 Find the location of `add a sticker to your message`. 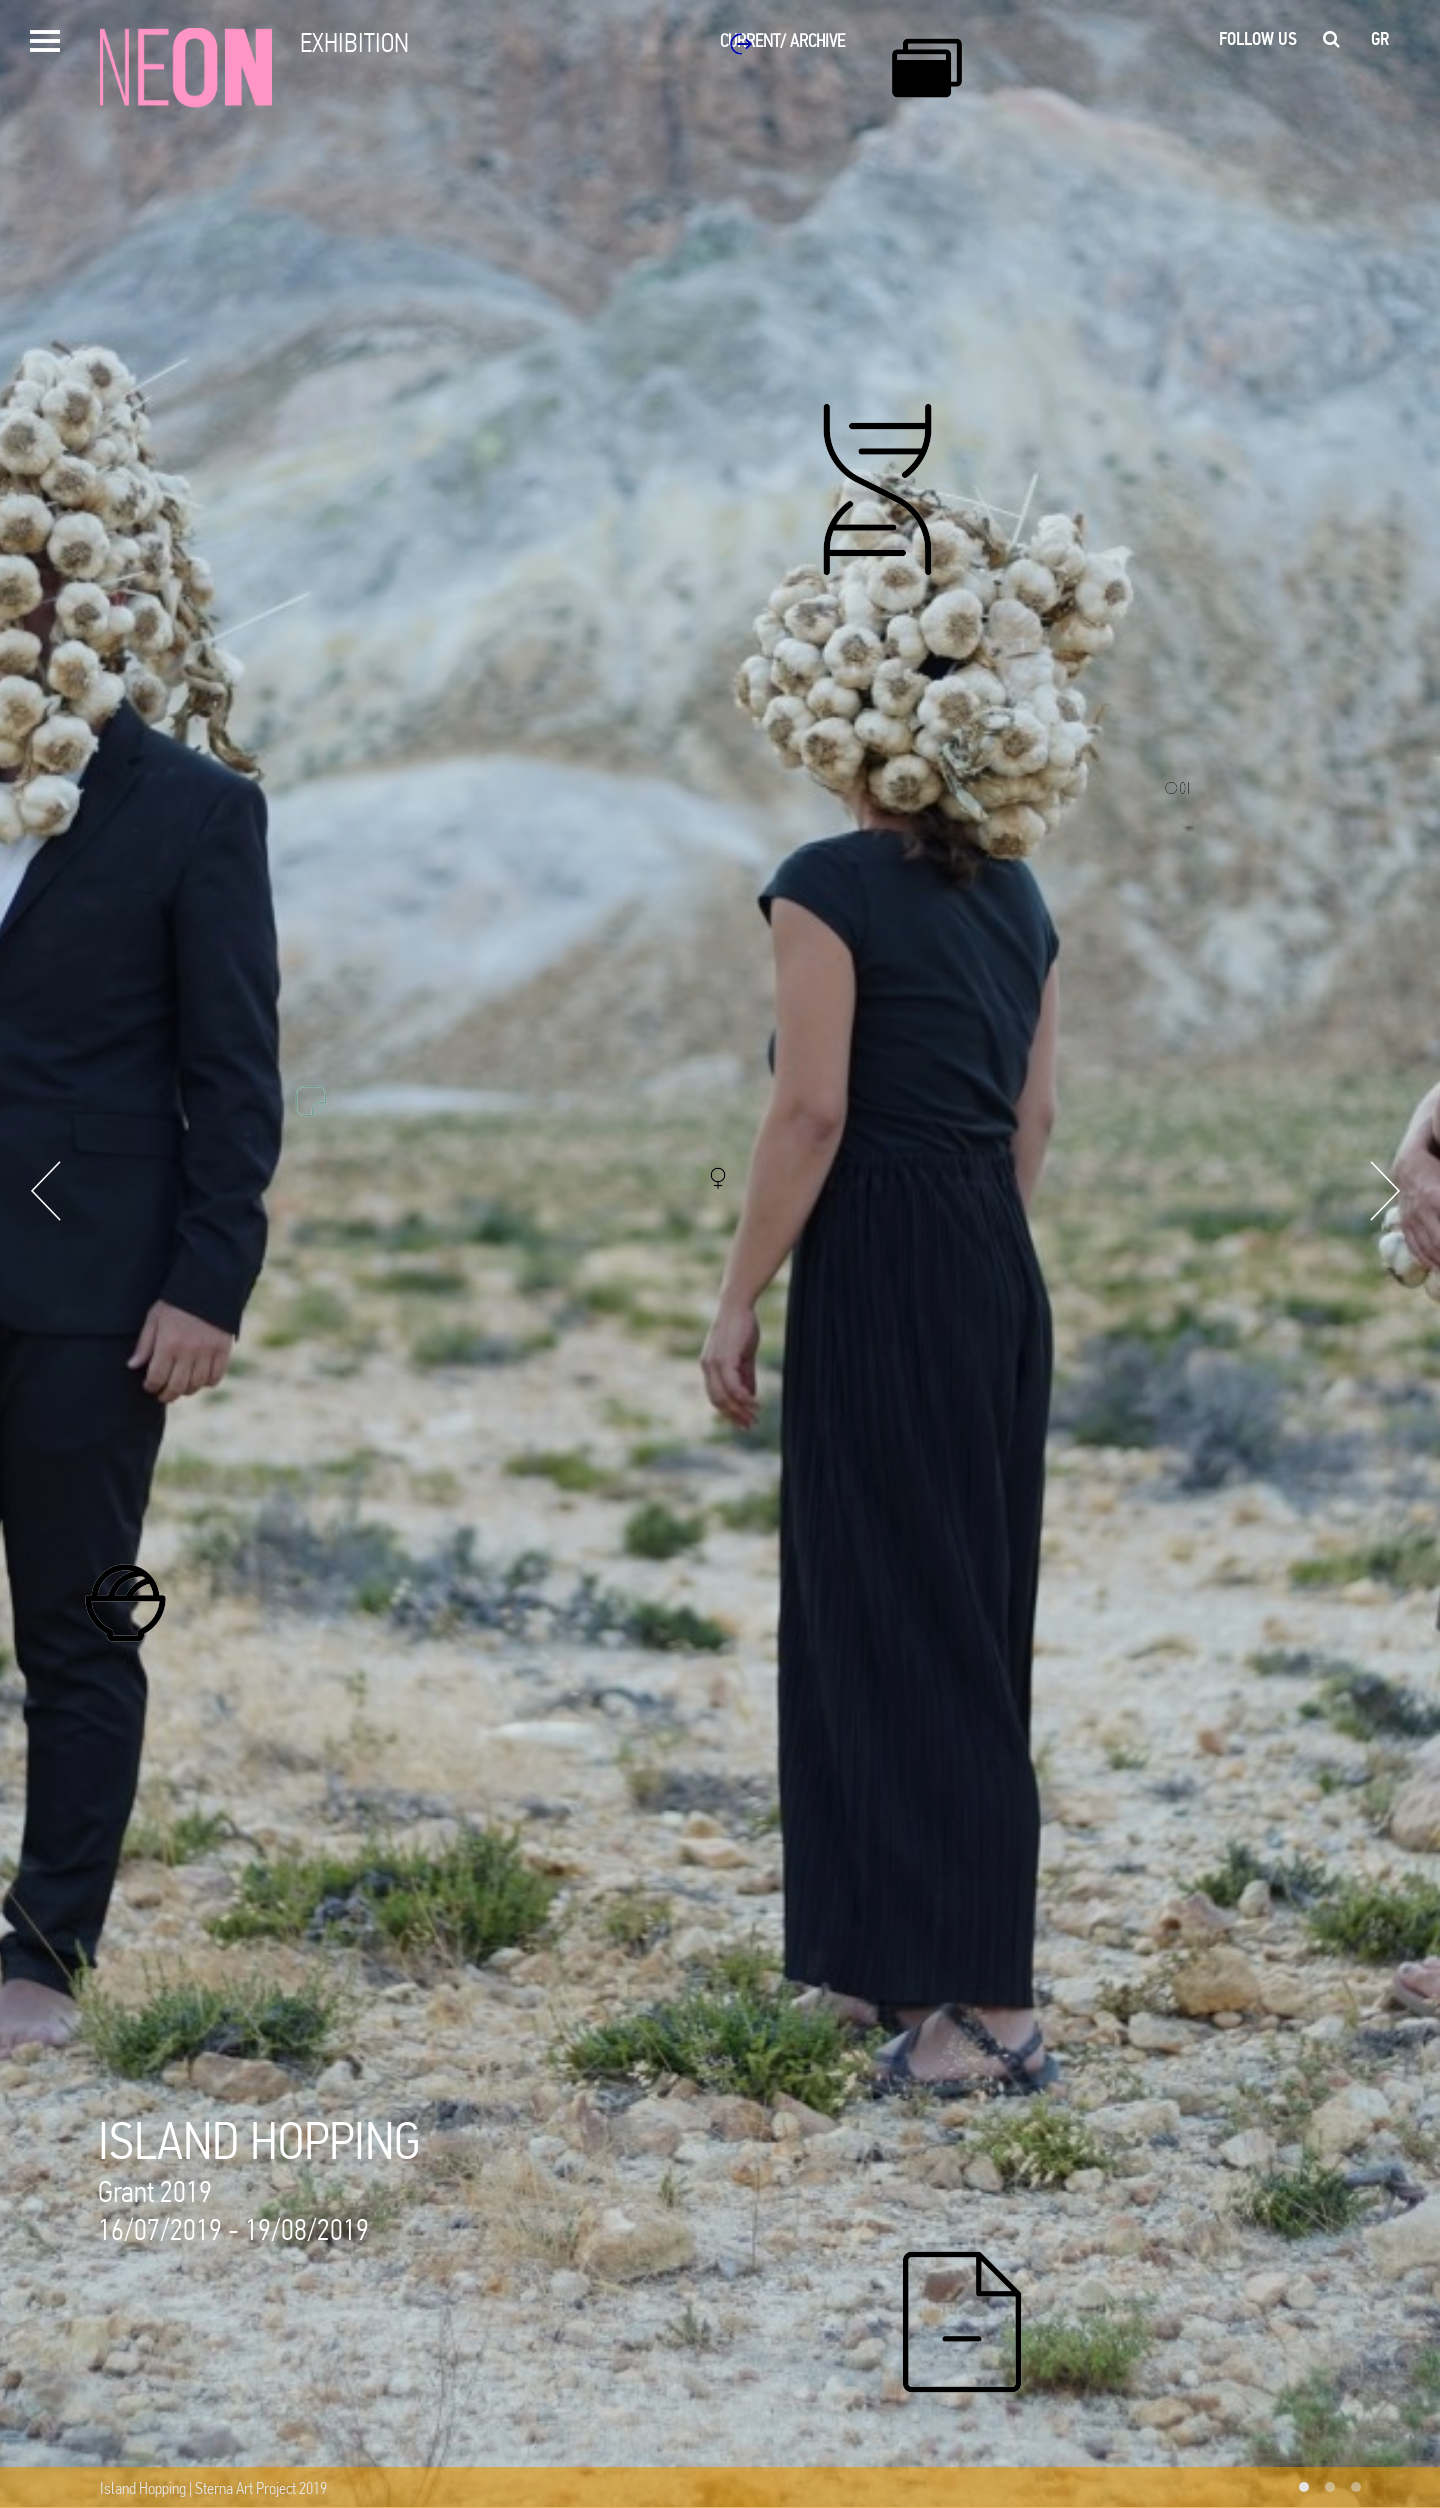

add a sticker to your message is located at coordinates (311, 1101).